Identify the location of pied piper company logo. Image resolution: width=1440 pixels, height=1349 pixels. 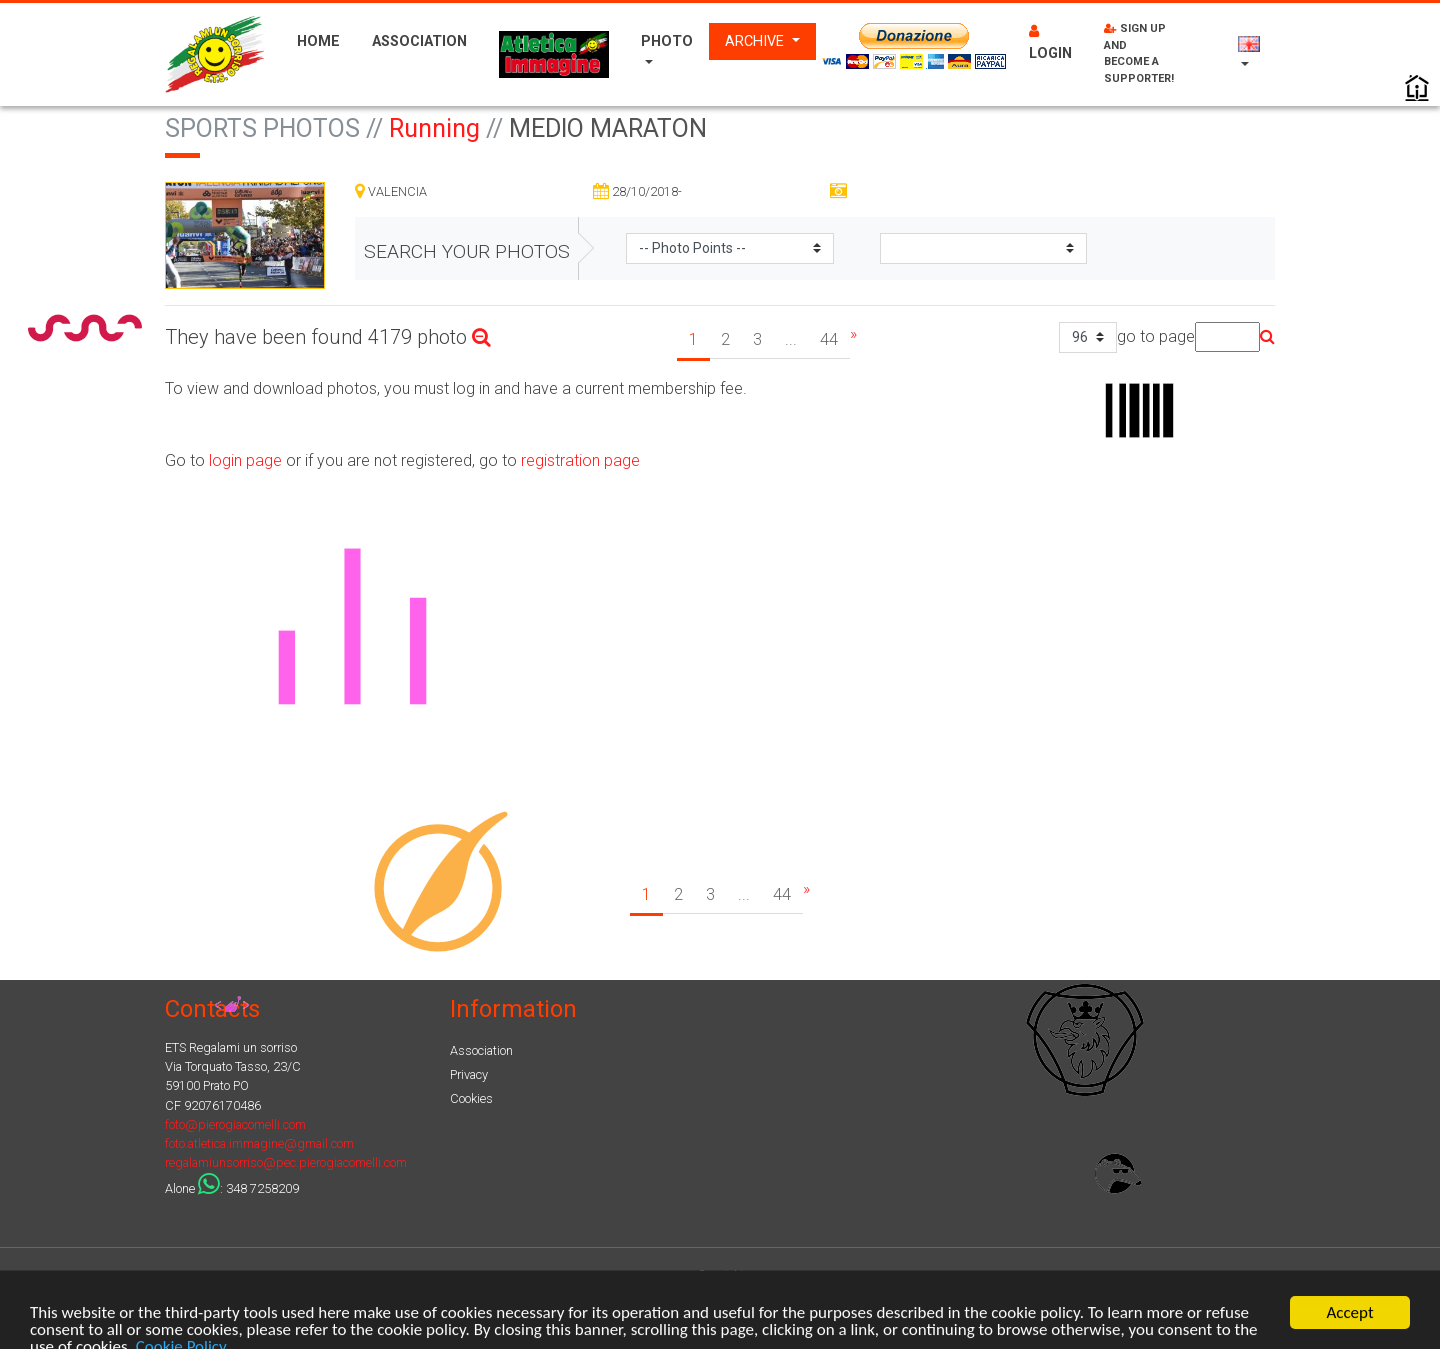
(438, 883).